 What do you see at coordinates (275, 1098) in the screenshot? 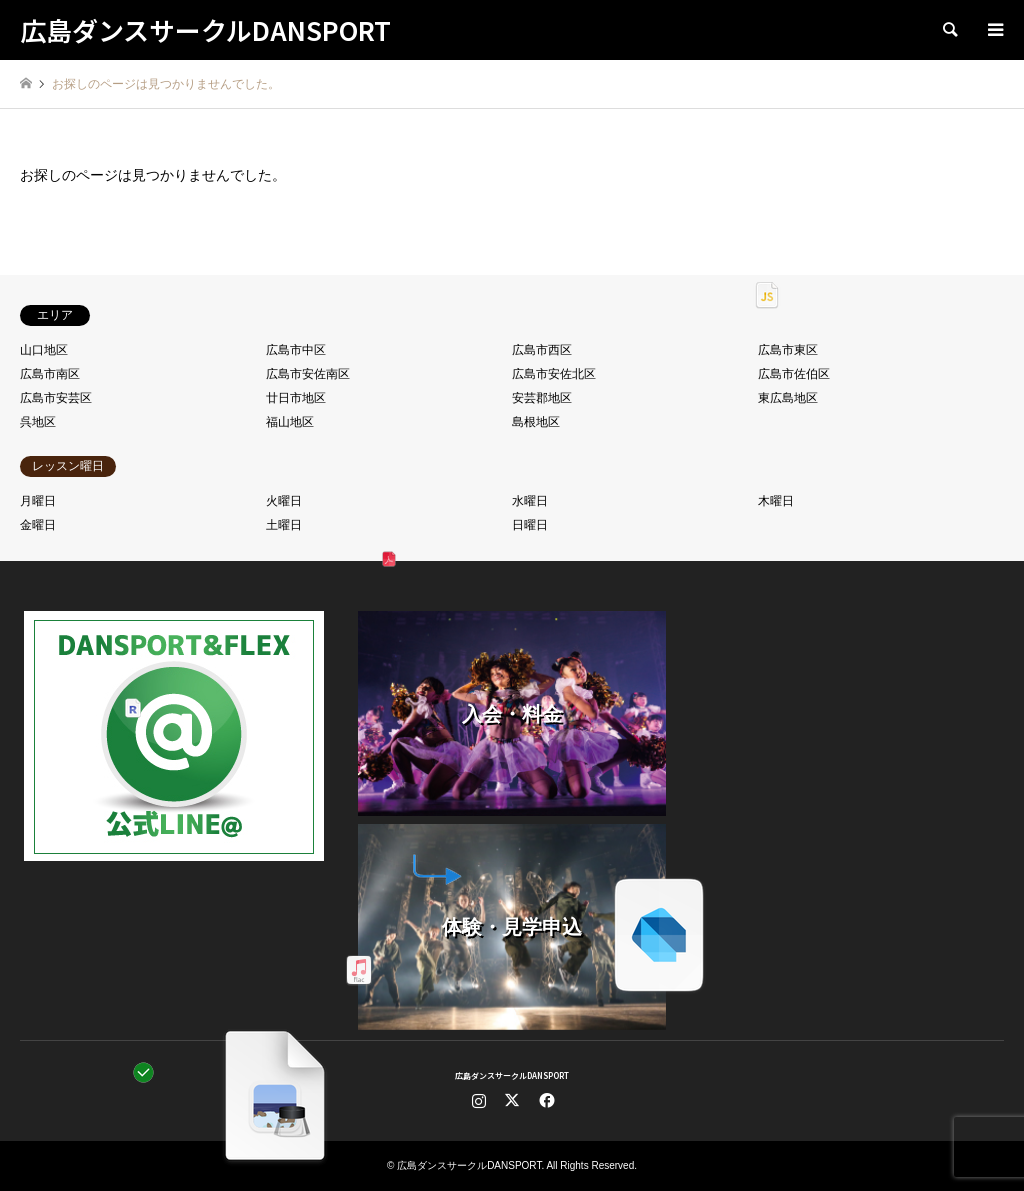
I see `a generic image file` at bounding box center [275, 1098].